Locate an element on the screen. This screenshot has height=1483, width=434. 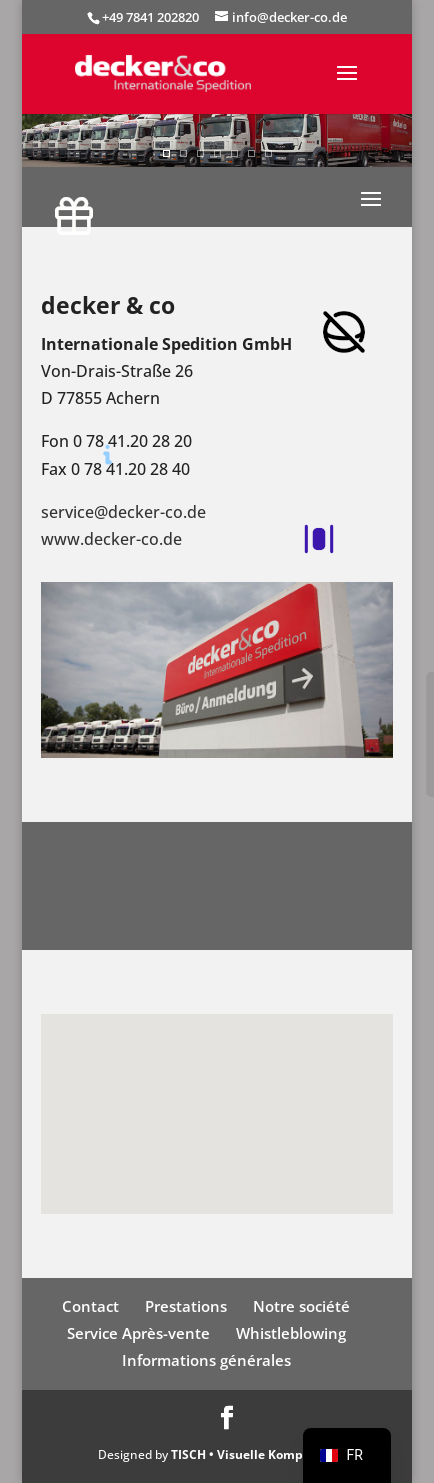
distribute layers vertically with equal spacing is located at coordinates (319, 539).